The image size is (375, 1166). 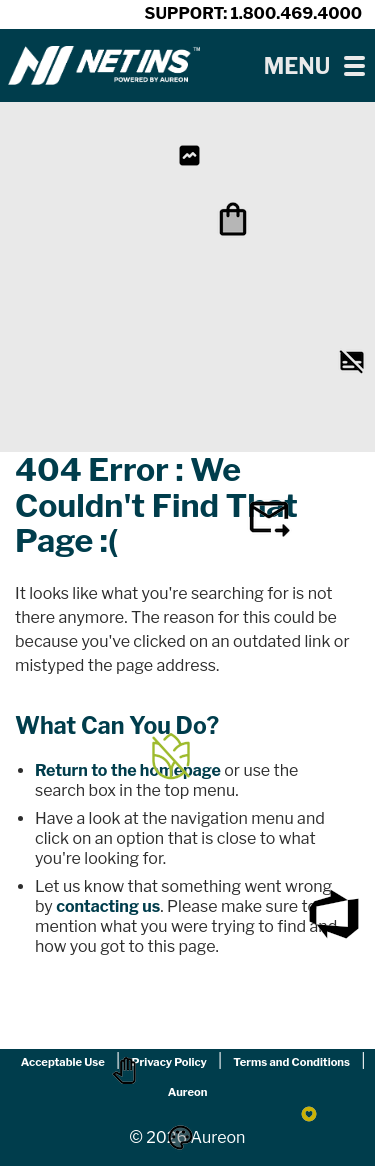 What do you see at coordinates (124, 1070) in the screenshot?
I see `stop or pause an action` at bounding box center [124, 1070].